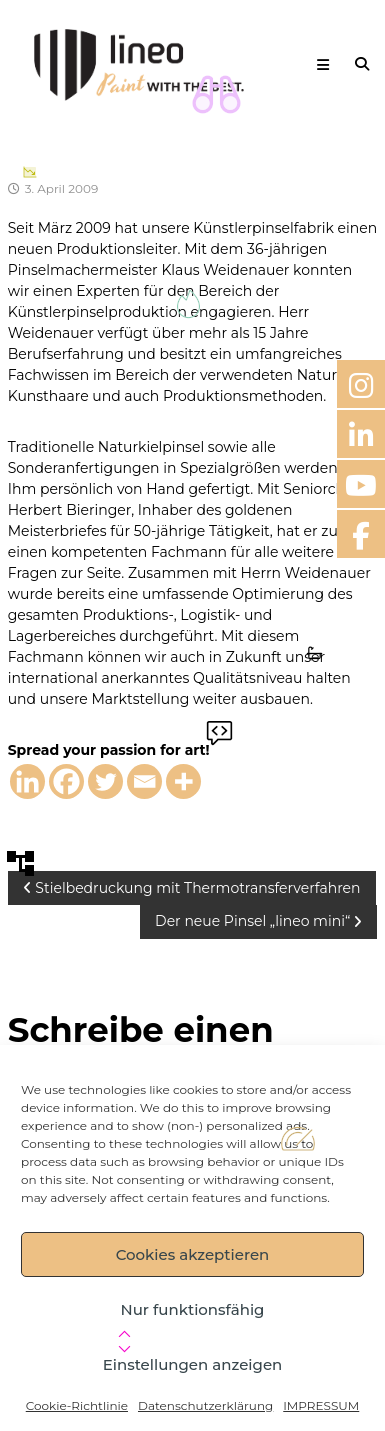  Describe the element at coordinates (219, 732) in the screenshot. I see `view code review comments` at that location.